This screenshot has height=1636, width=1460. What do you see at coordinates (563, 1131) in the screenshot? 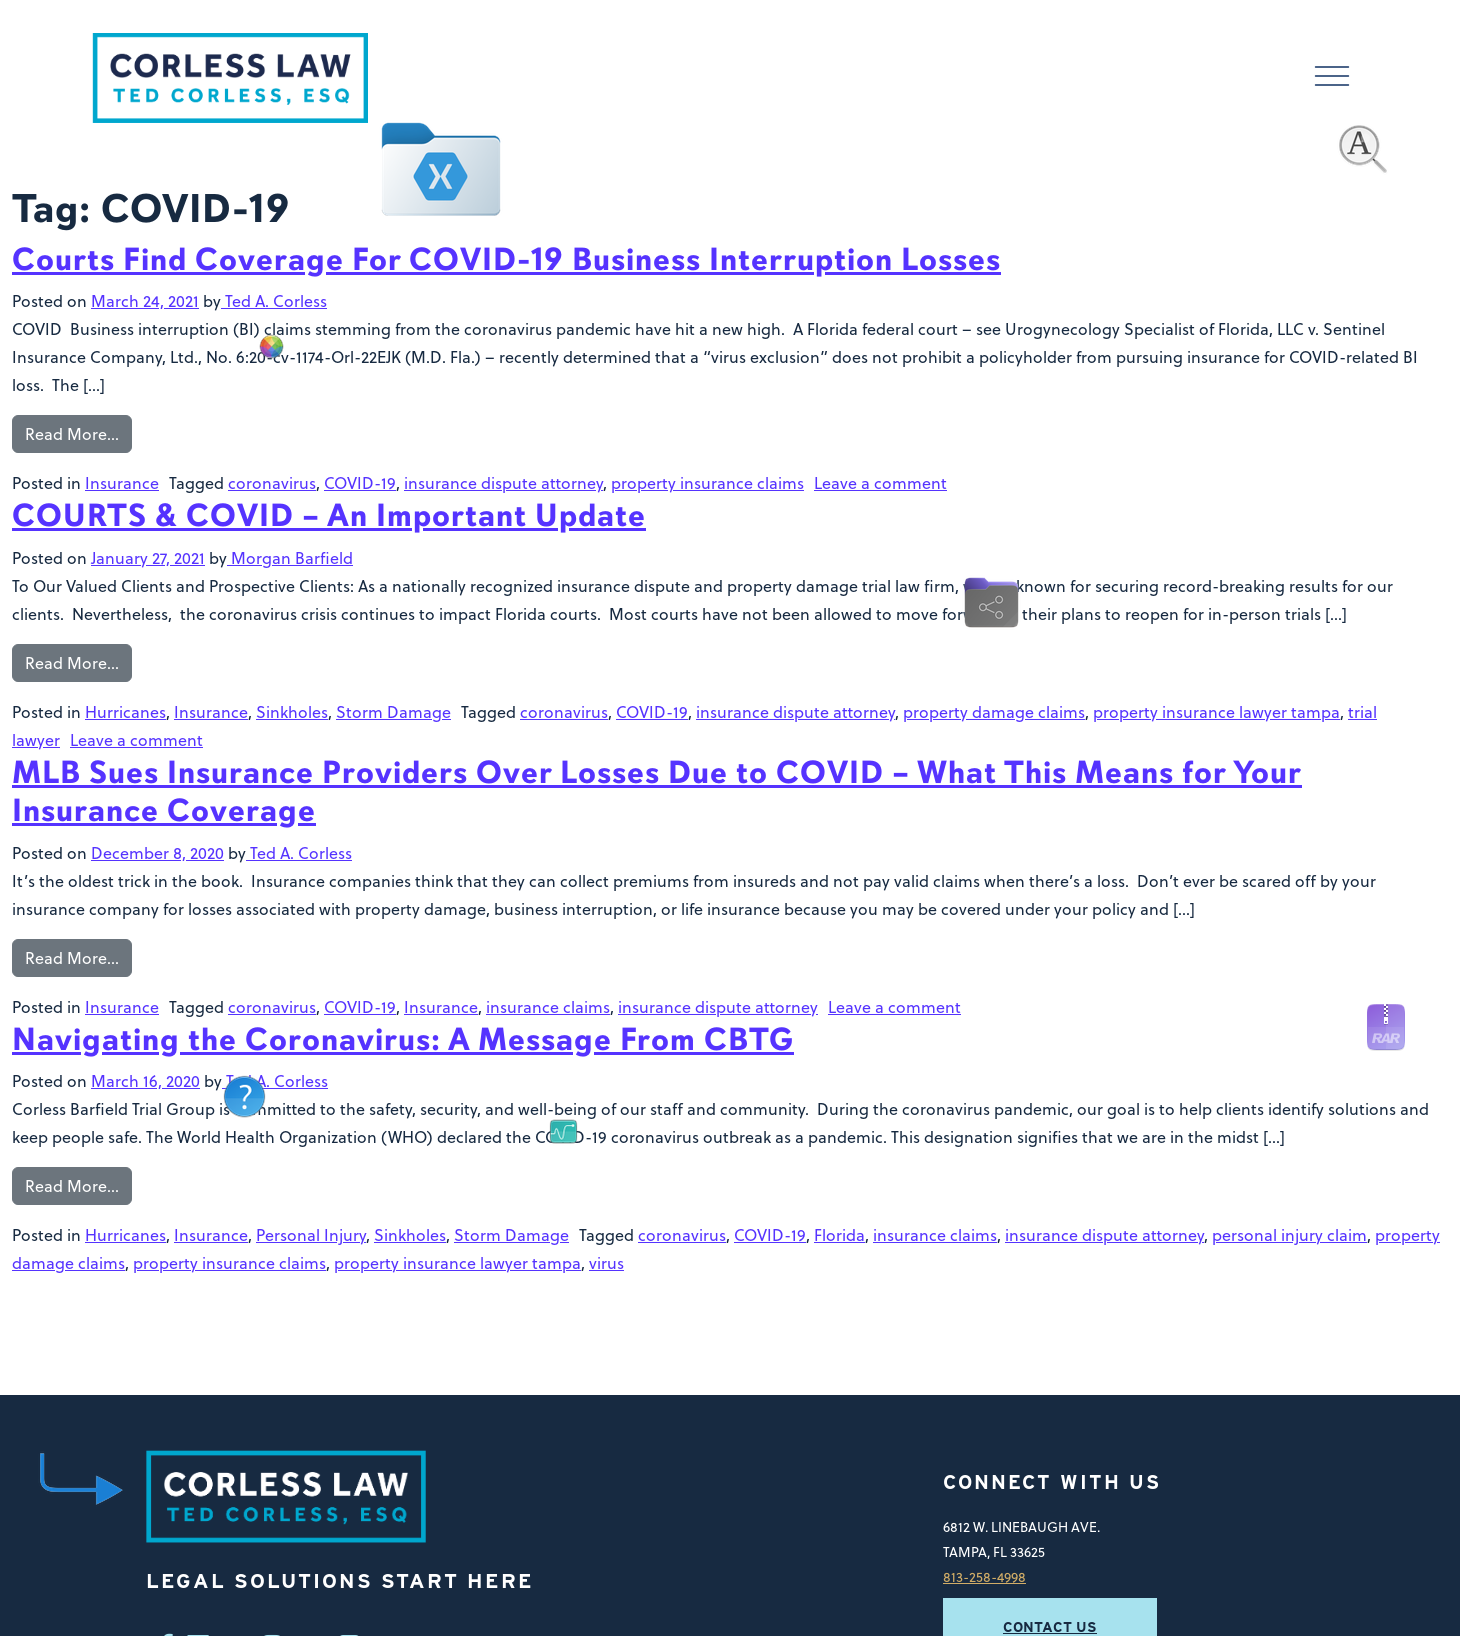
I see `open system resource monitor` at bounding box center [563, 1131].